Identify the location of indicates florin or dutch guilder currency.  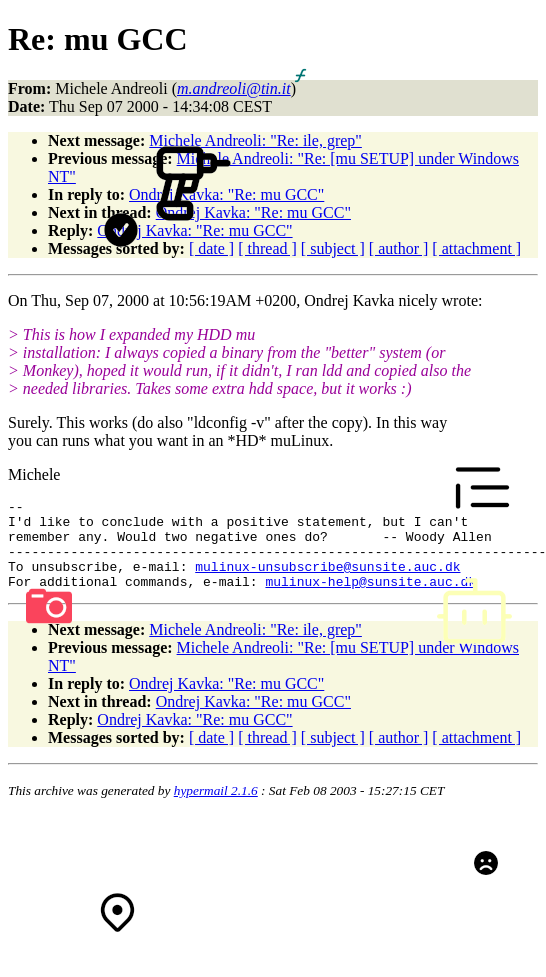
(300, 75).